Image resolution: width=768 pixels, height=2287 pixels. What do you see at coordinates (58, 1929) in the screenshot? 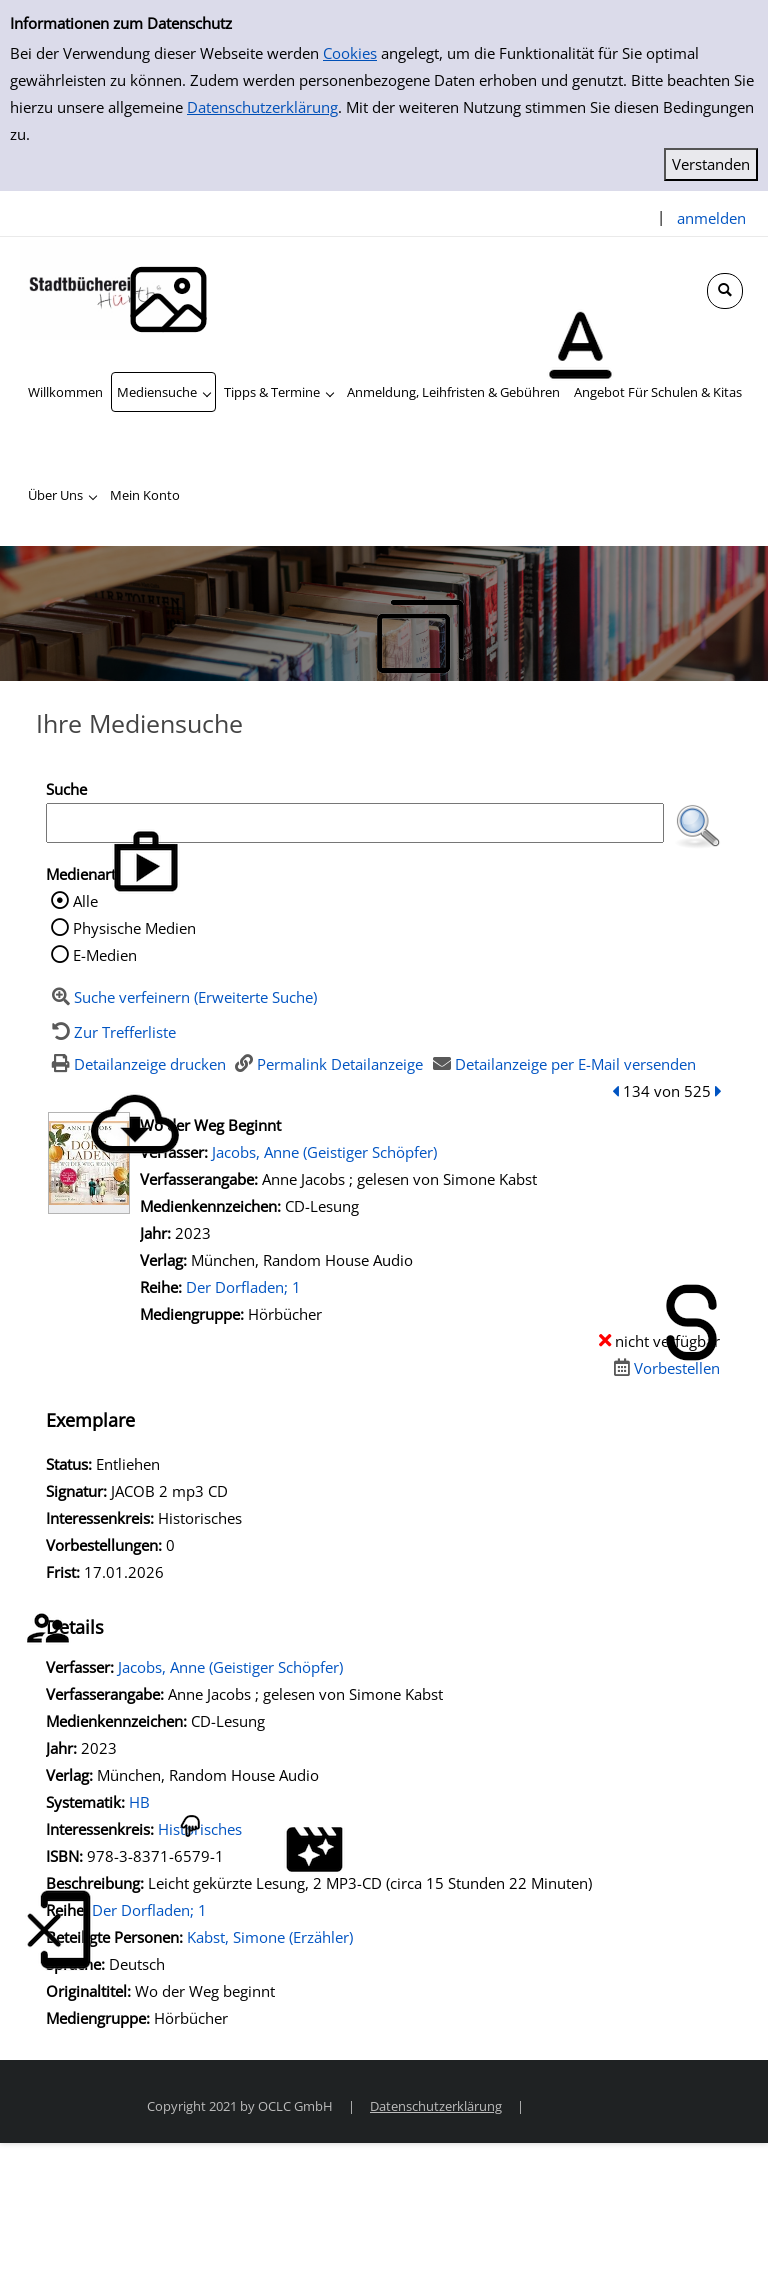
I see `disconnect or unlink a mobile device` at bounding box center [58, 1929].